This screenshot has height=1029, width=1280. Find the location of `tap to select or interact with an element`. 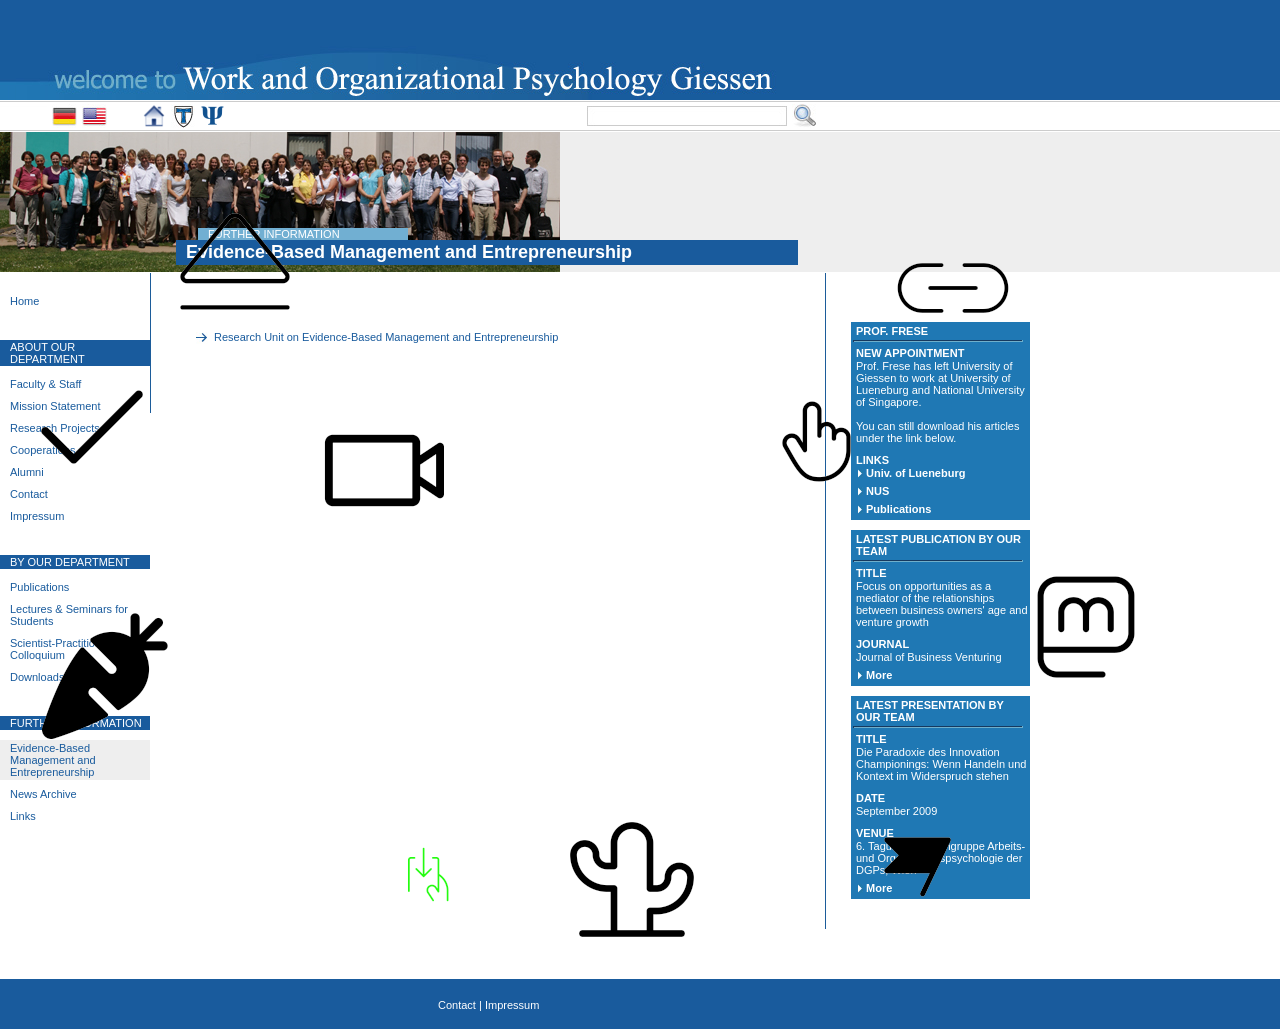

tap to select or interact with an element is located at coordinates (816, 441).